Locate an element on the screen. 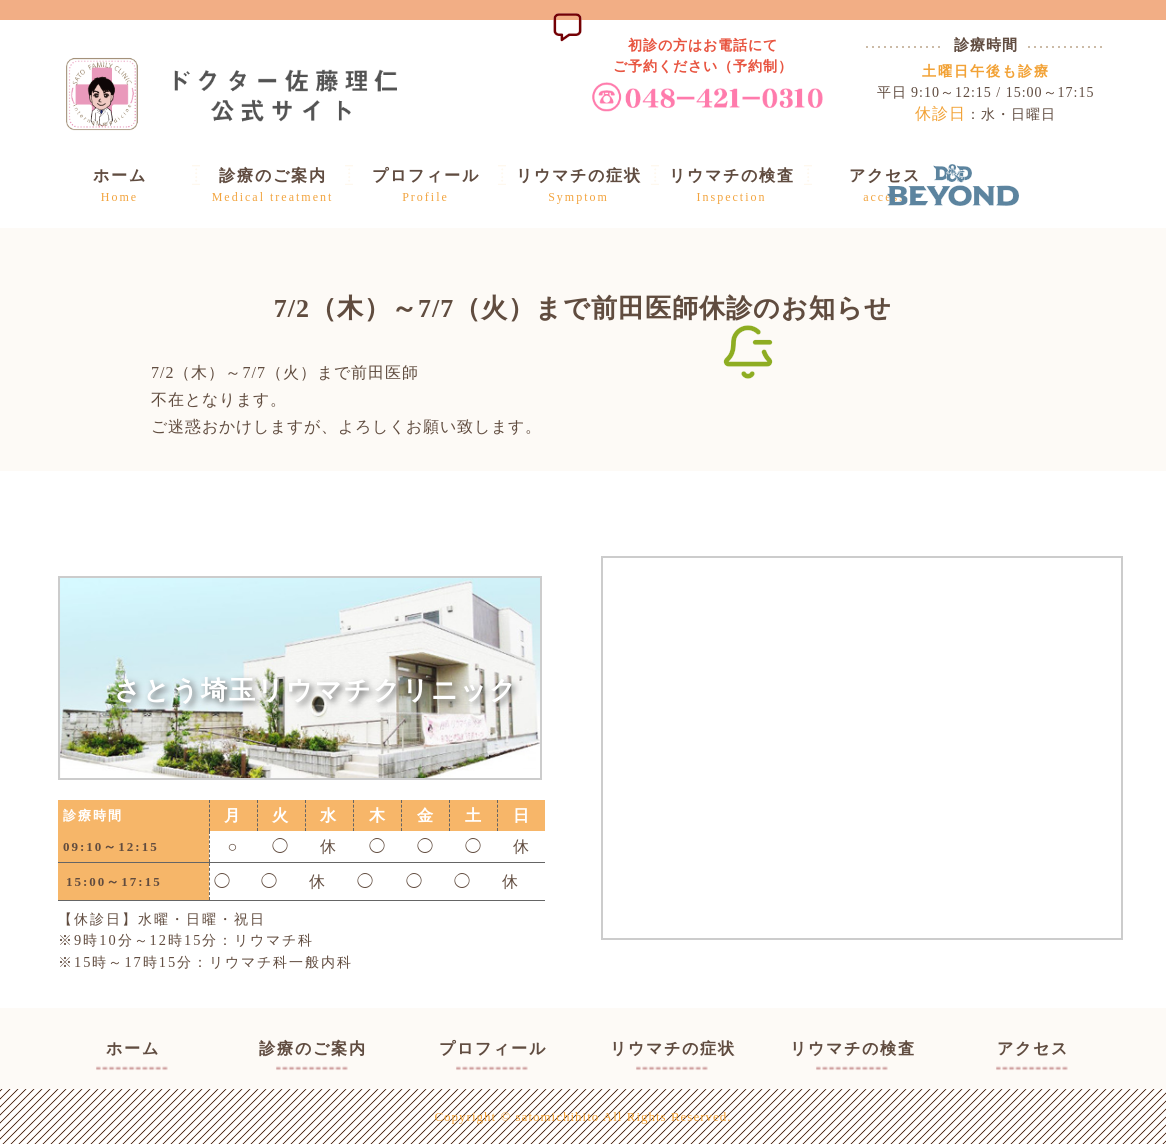 This screenshot has height=1144, width=1166. remove a notification is located at coordinates (748, 352).